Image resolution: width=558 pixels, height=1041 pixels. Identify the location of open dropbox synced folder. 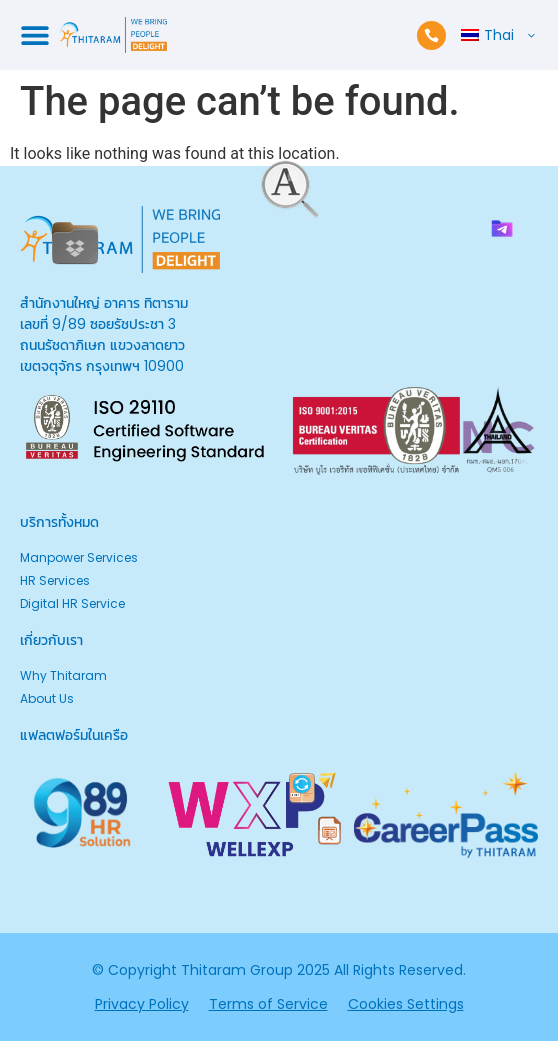
(75, 243).